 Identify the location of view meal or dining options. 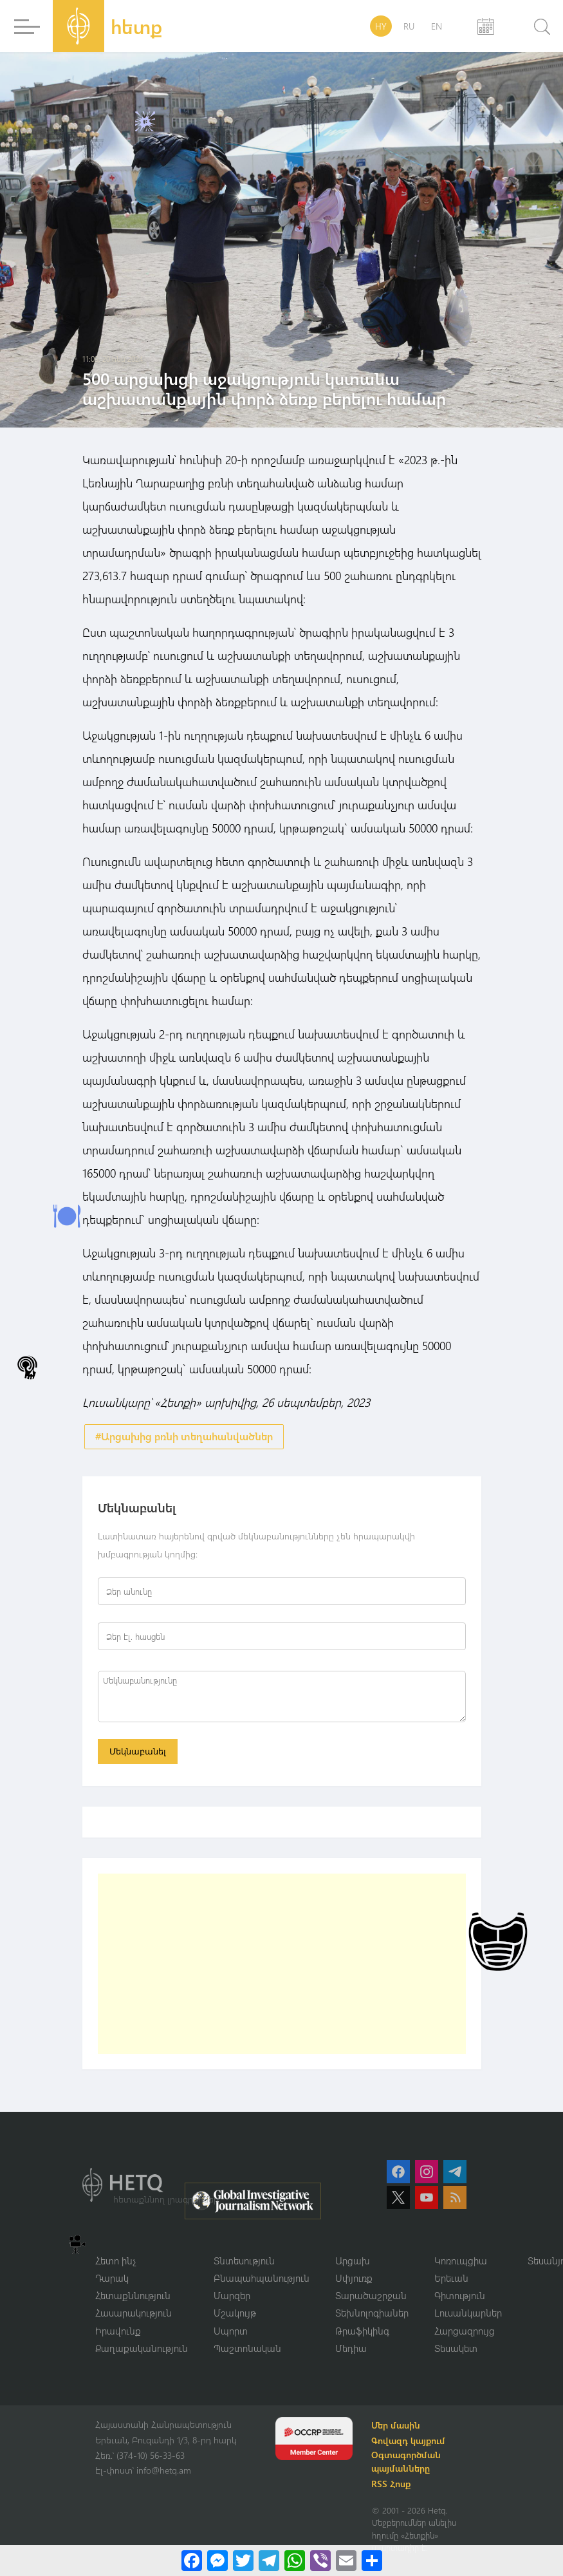
(67, 1216).